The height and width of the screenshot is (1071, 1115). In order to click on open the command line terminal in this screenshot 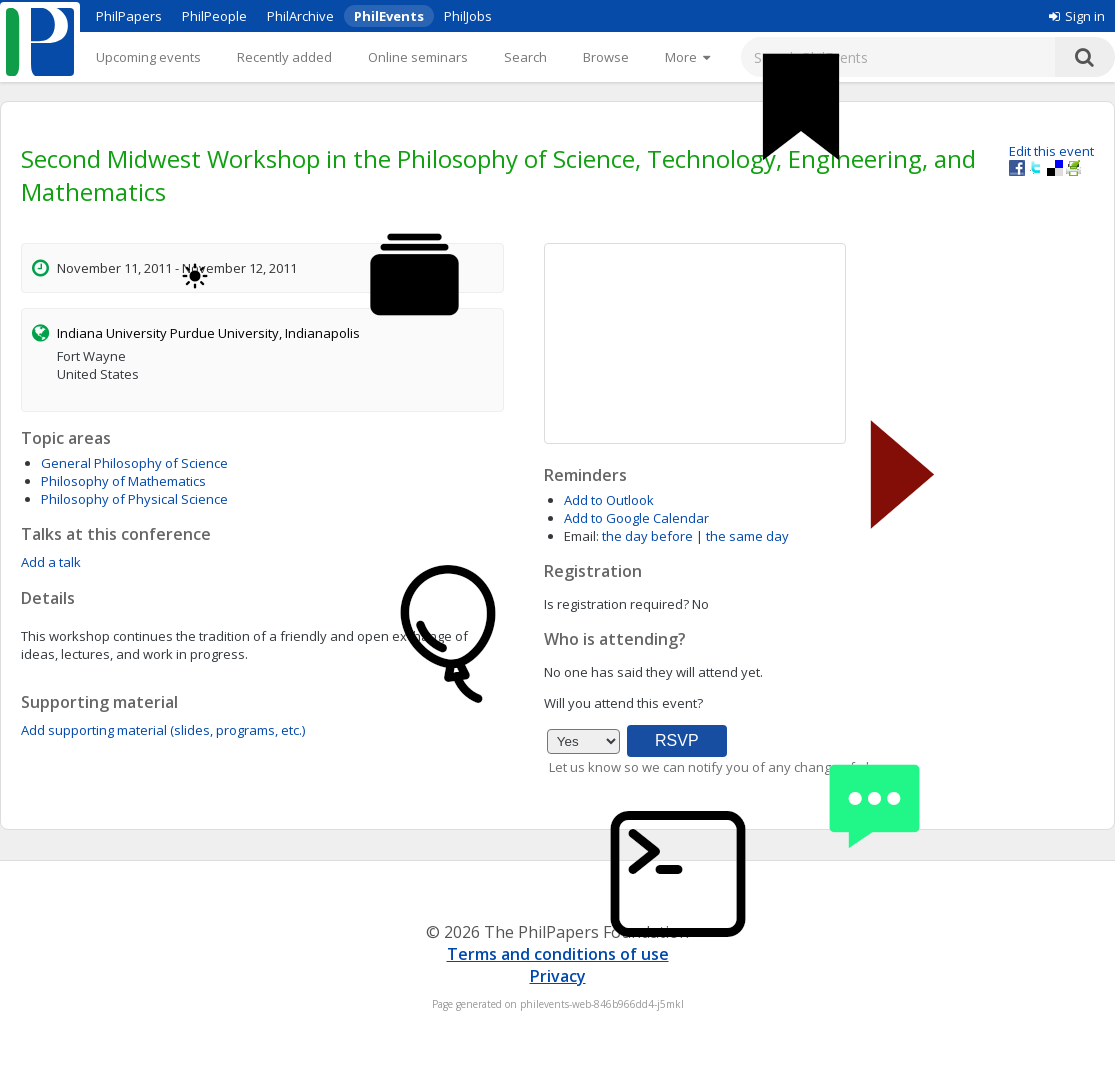, I will do `click(678, 874)`.